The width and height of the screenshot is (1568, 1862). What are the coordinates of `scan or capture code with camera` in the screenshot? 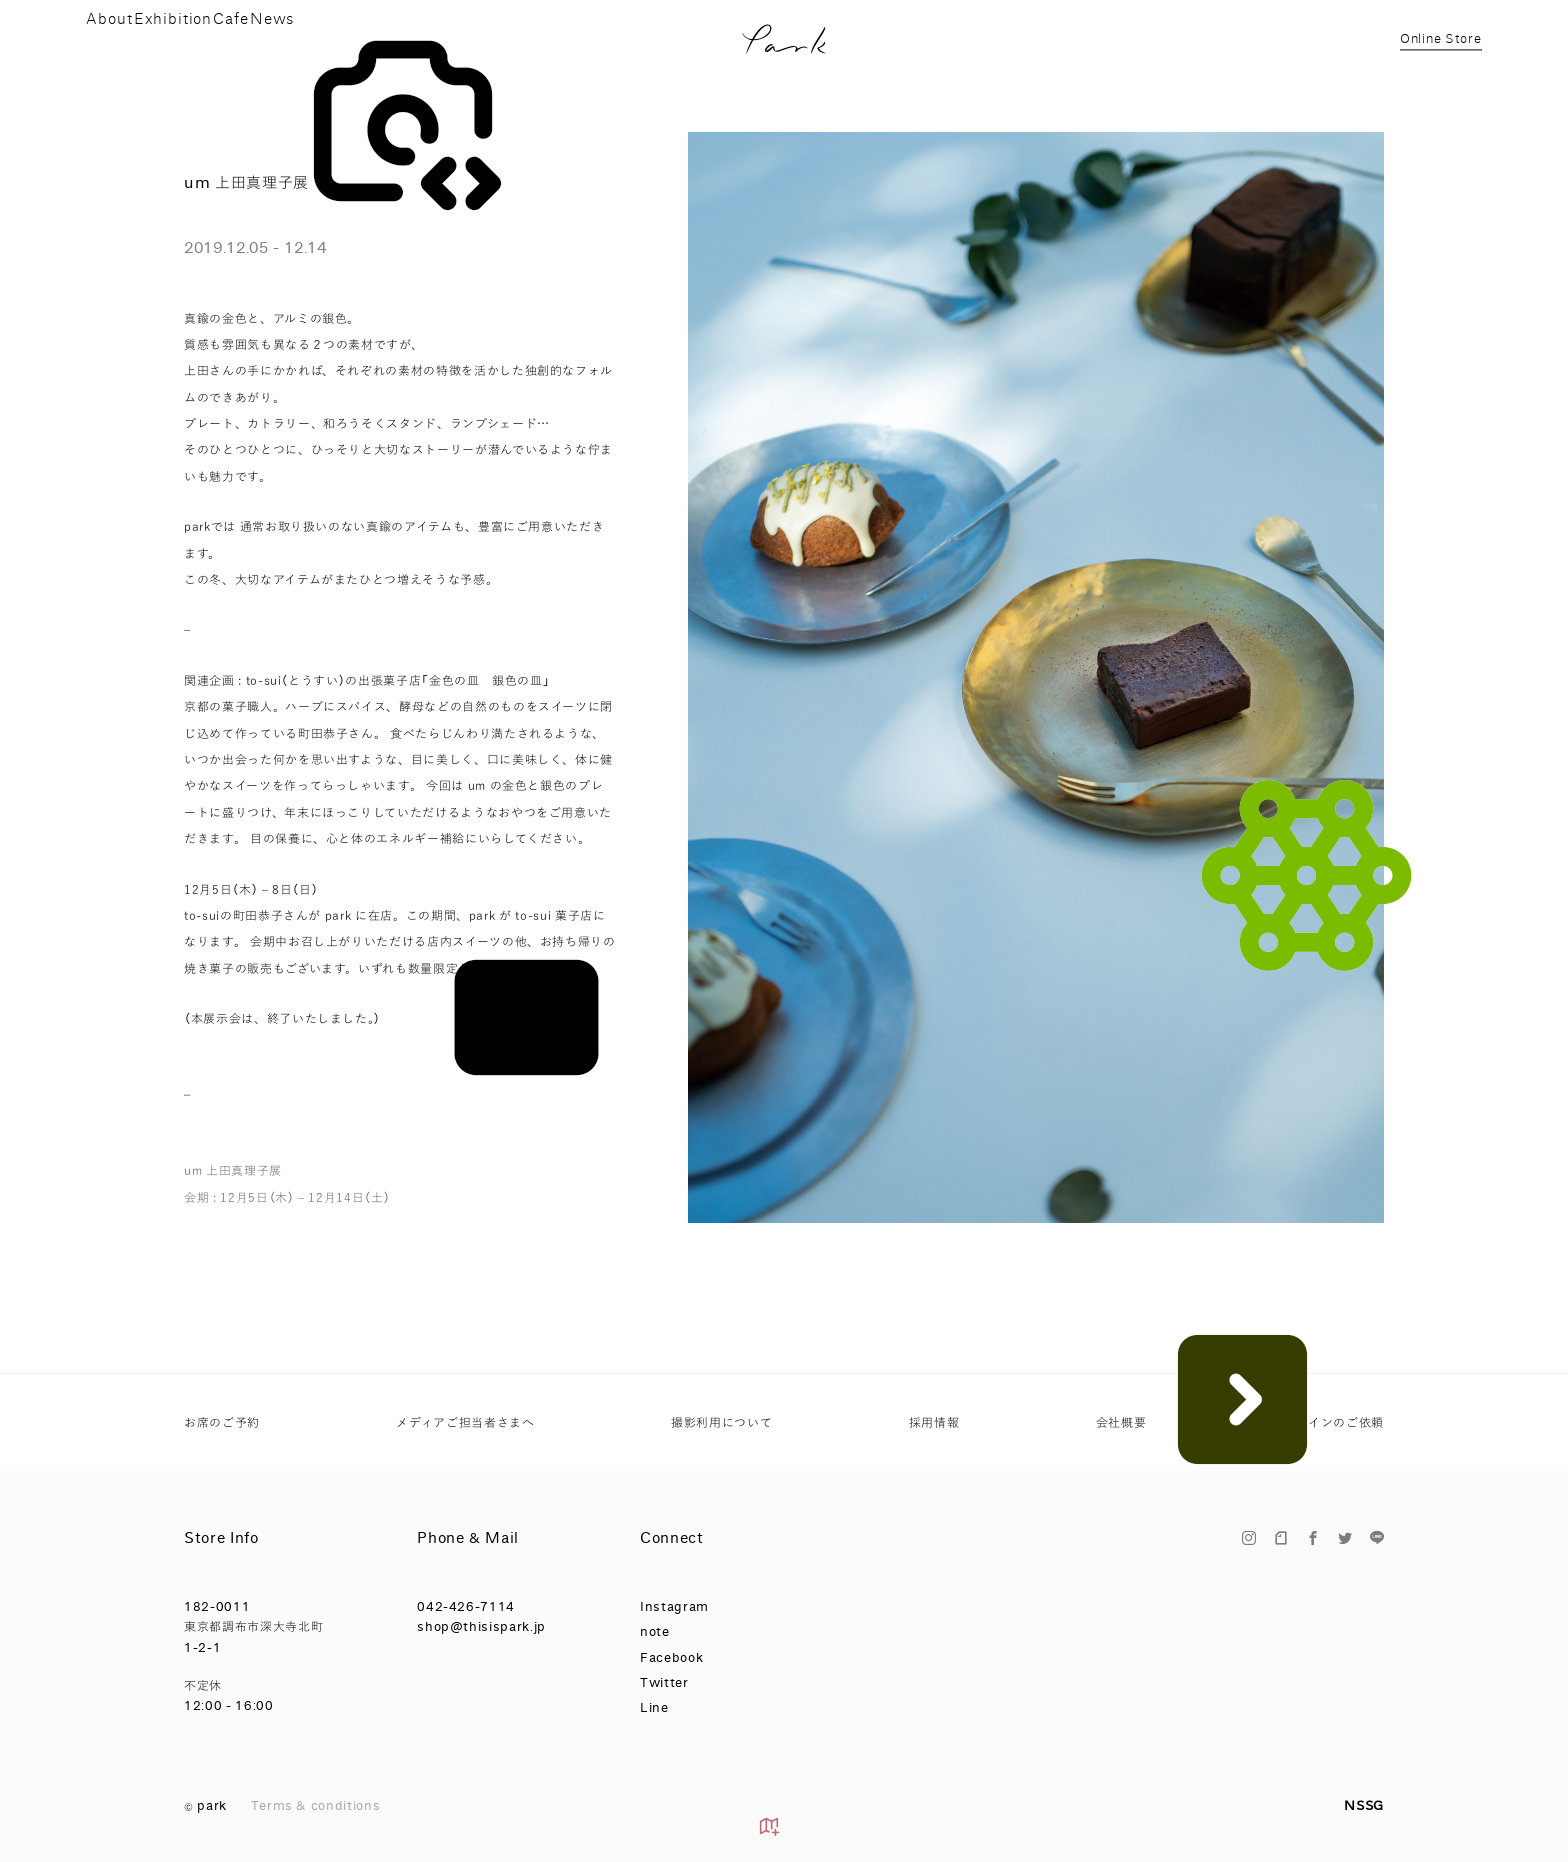 It's located at (403, 121).